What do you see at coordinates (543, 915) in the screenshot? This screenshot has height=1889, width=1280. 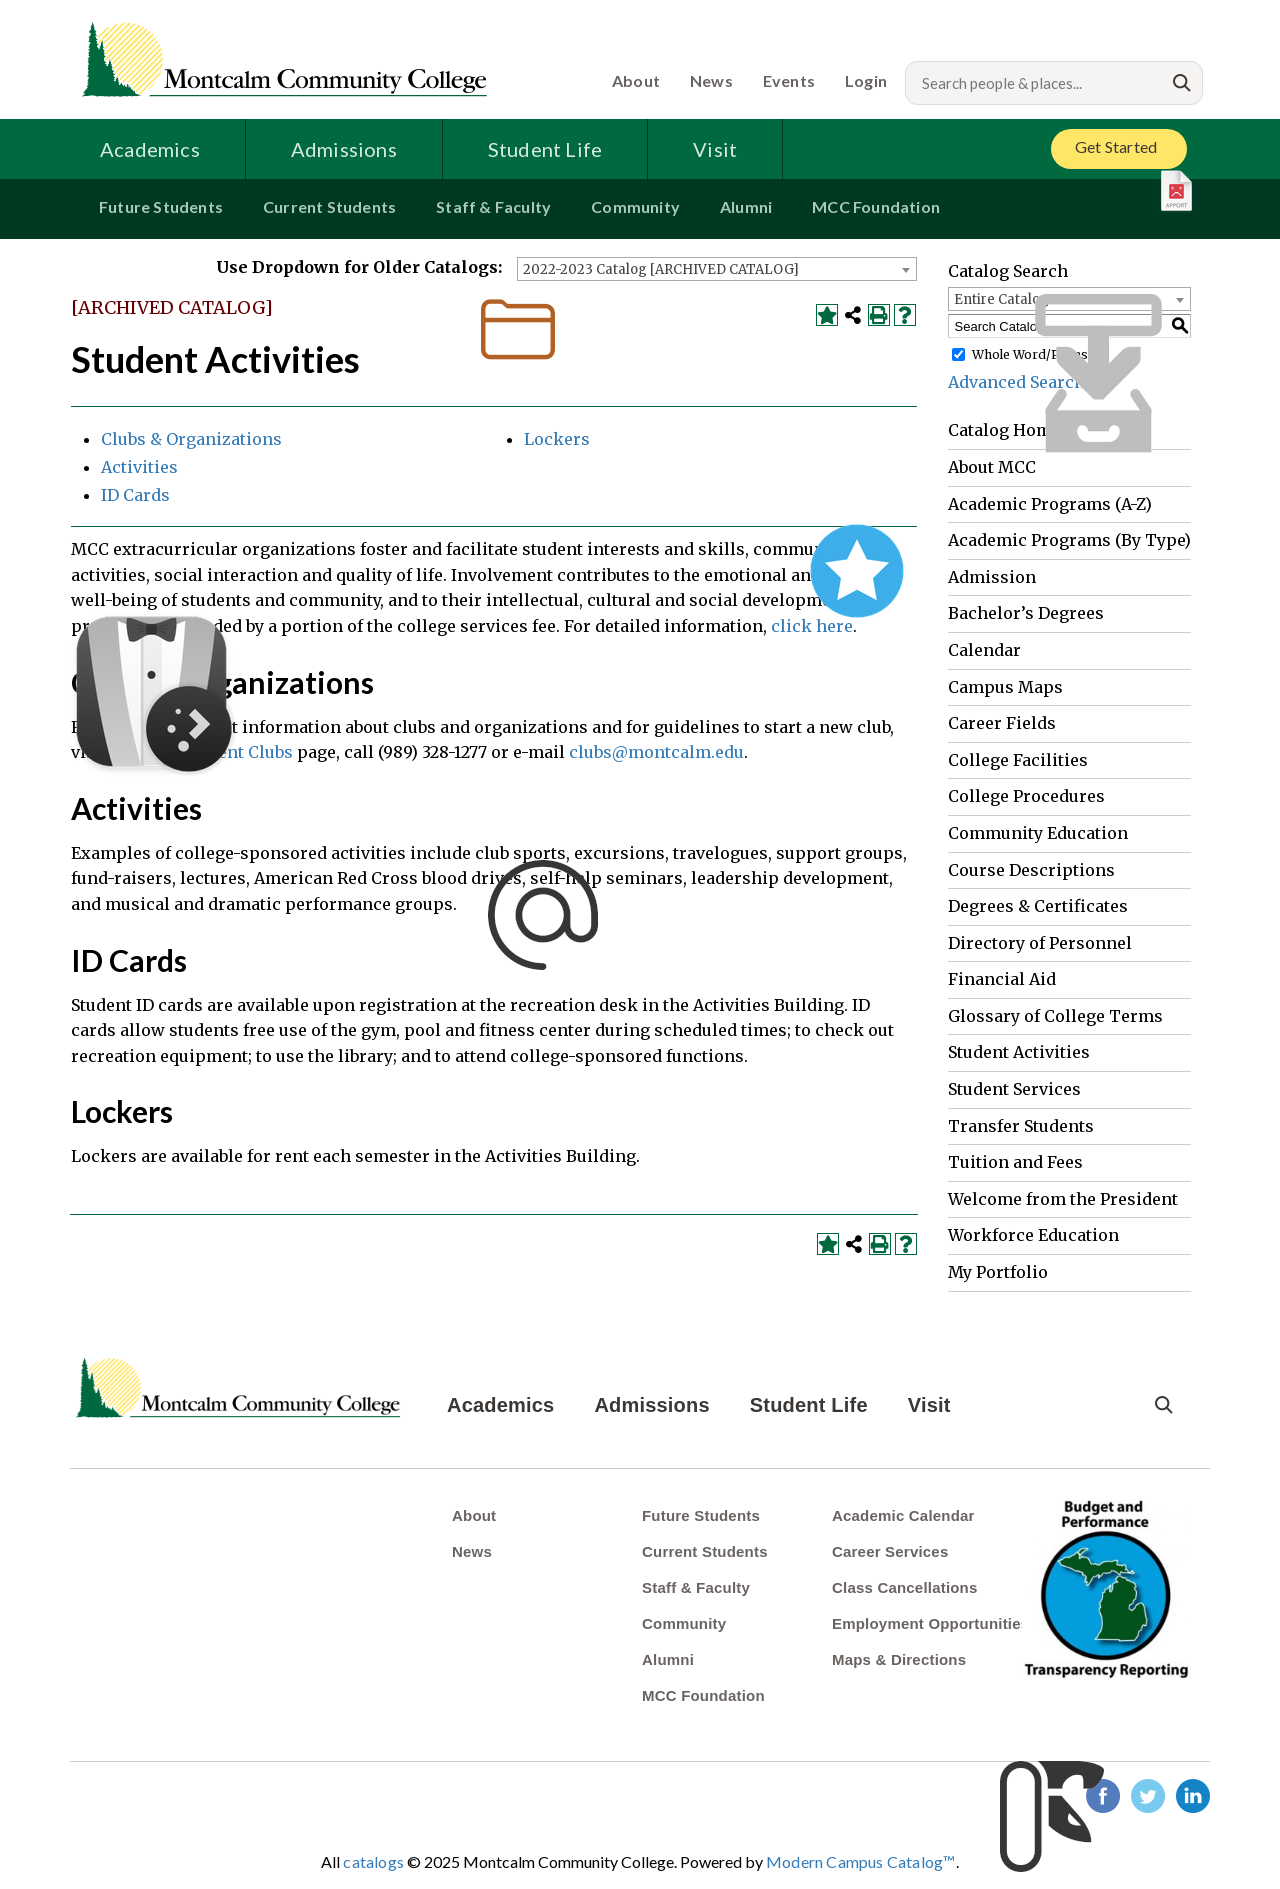 I see `manage linked online accounts` at bounding box center [543, 915].